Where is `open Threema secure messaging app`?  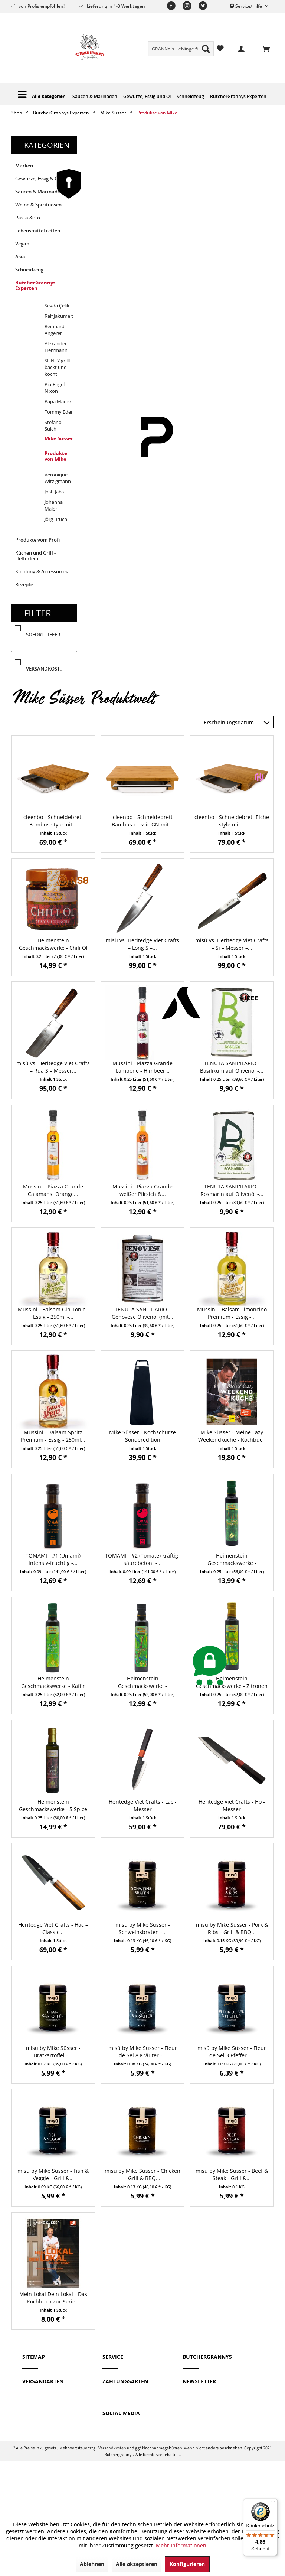
open Threema secure messaging app is located at coordinates (210, 1666).